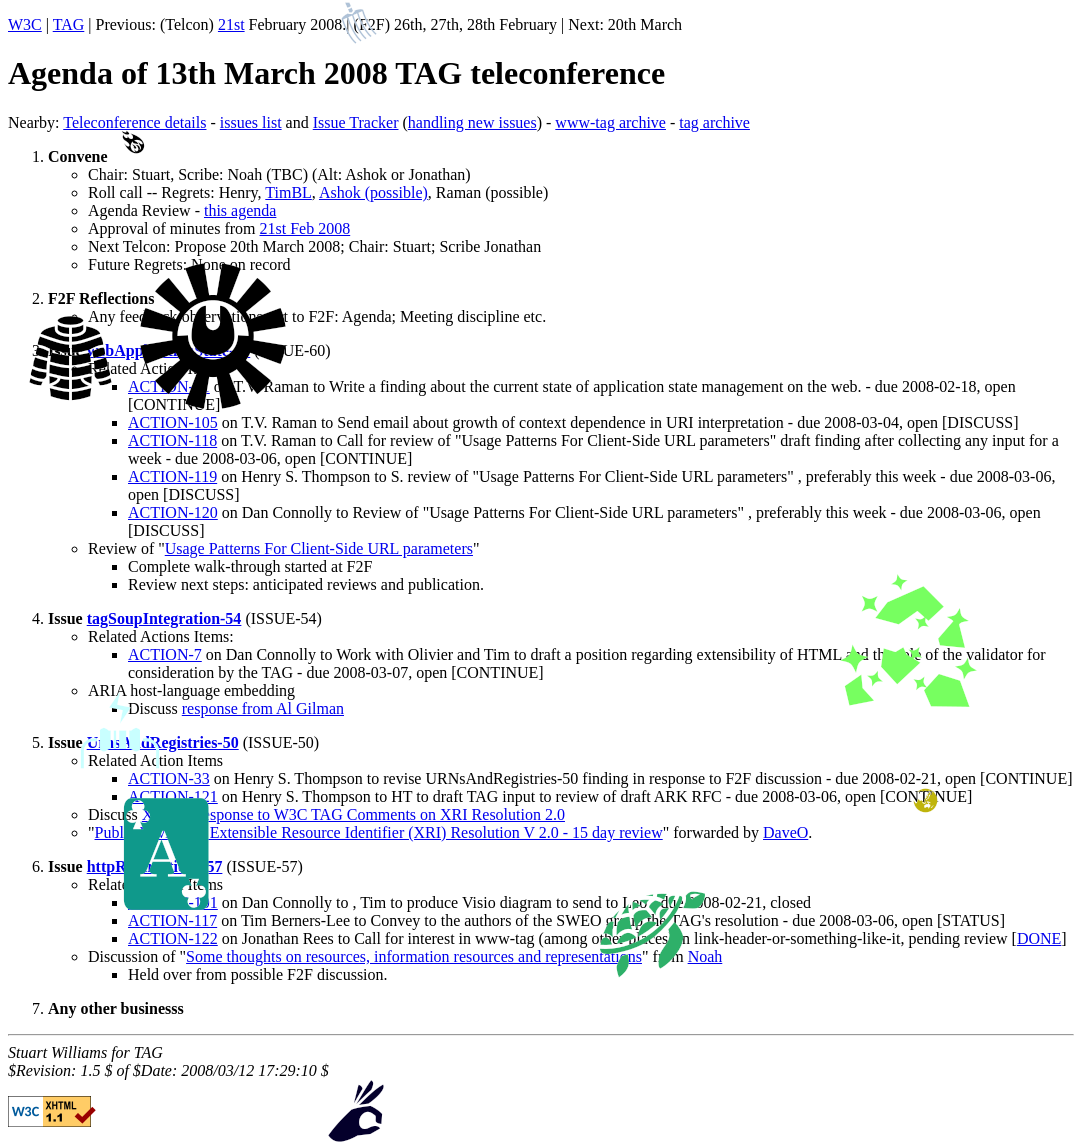  What do you see at coordinates (70, 357) in the screenshot?
I see `select winter jacket or outerwear item` at bounding box center [70, 357].